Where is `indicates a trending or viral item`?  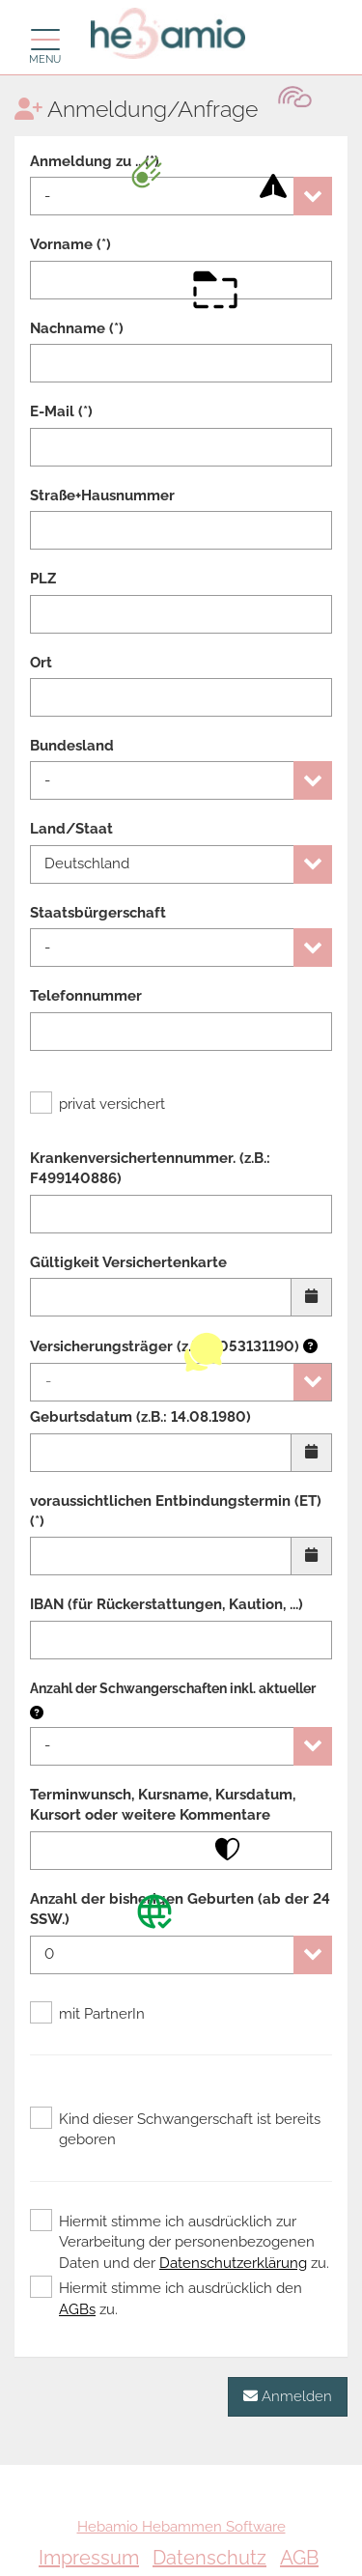
indicates a trending or viral item is located at coordinates (147, 173).